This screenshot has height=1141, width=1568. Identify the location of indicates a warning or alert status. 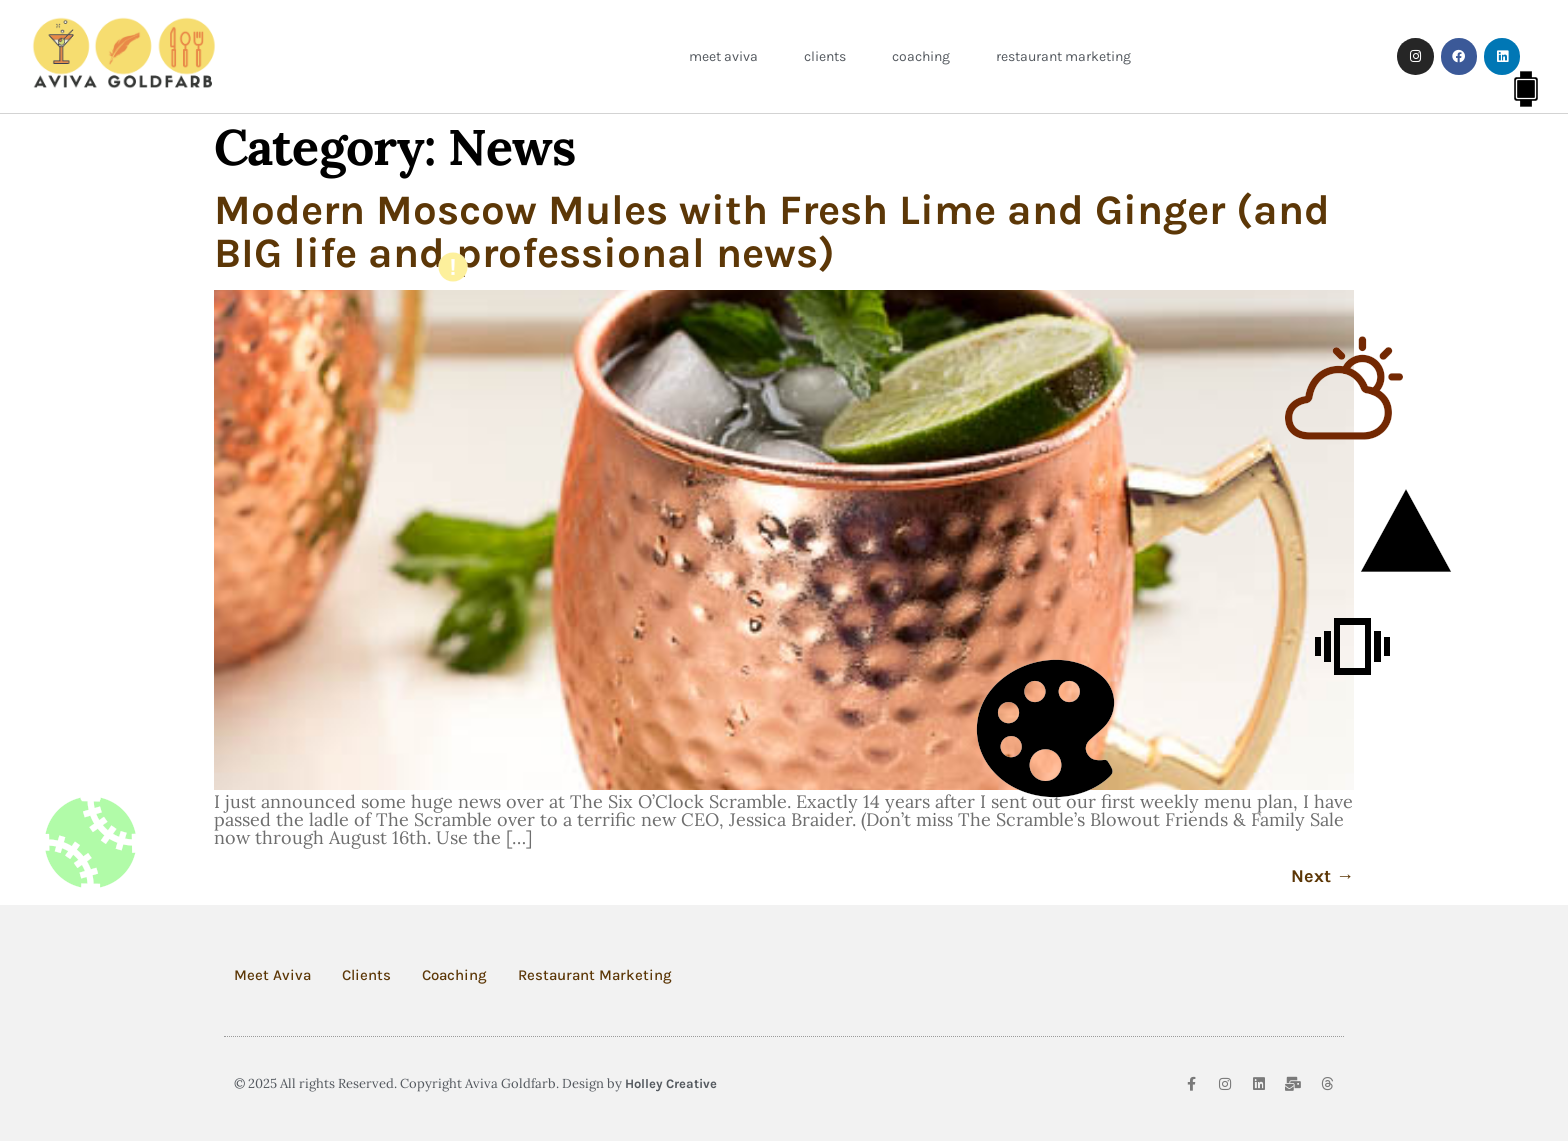
(1406, 532).